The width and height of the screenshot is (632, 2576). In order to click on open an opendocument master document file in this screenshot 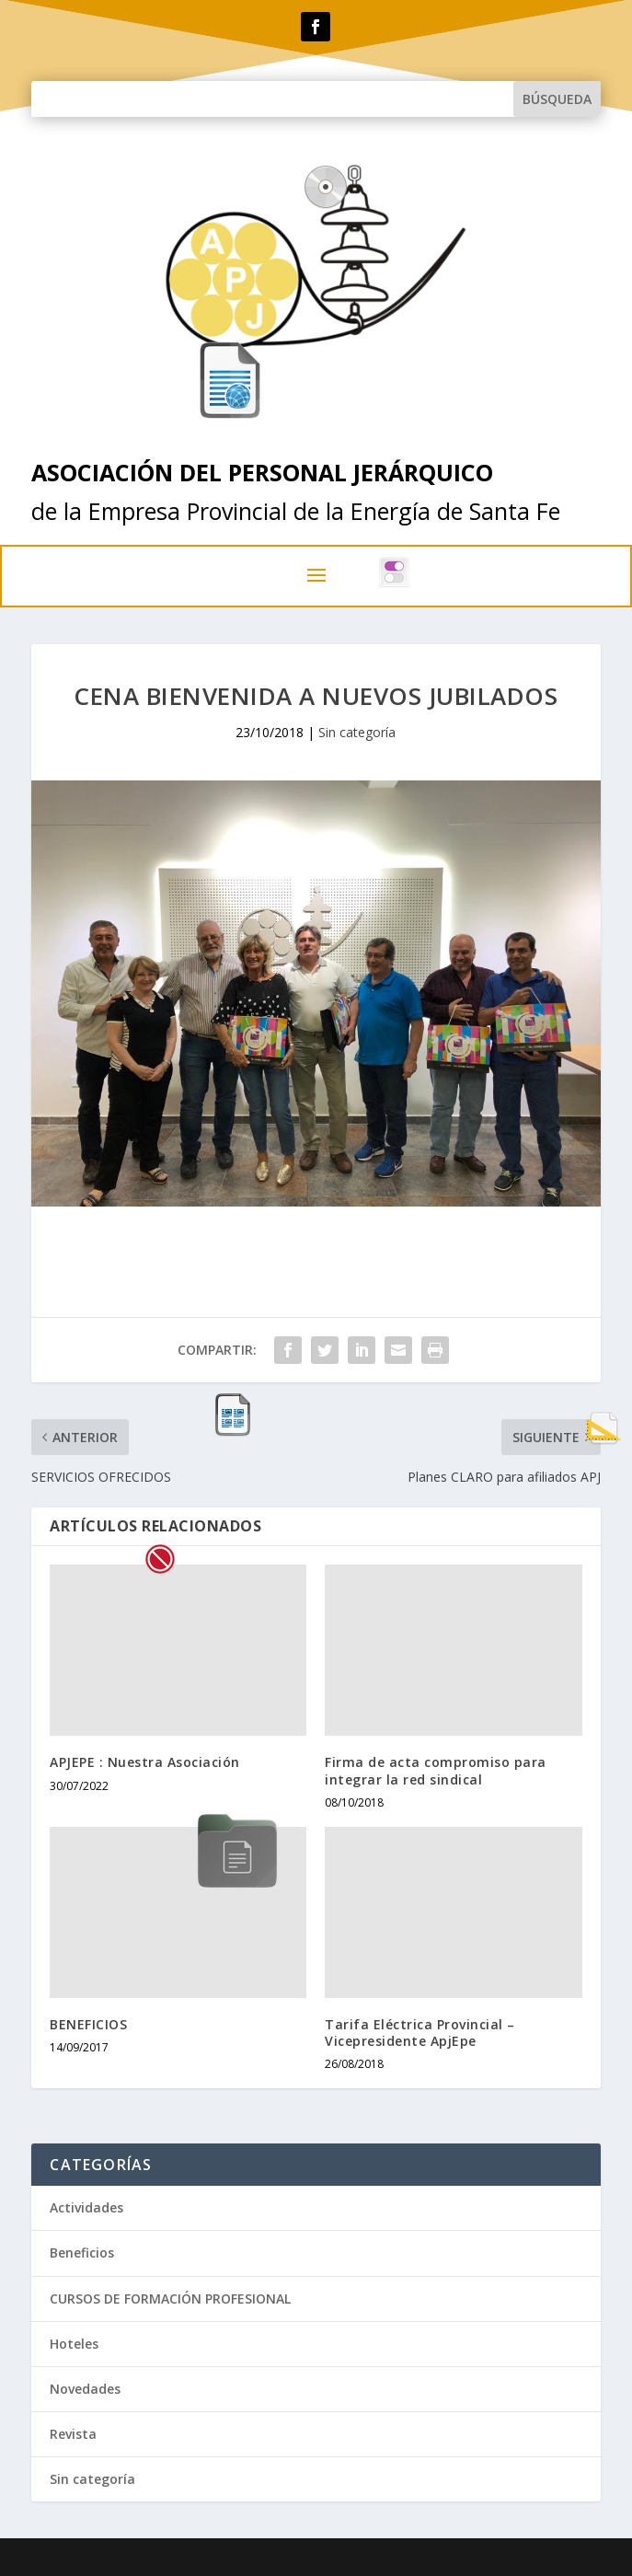, I will do `click(233, 1415)`.